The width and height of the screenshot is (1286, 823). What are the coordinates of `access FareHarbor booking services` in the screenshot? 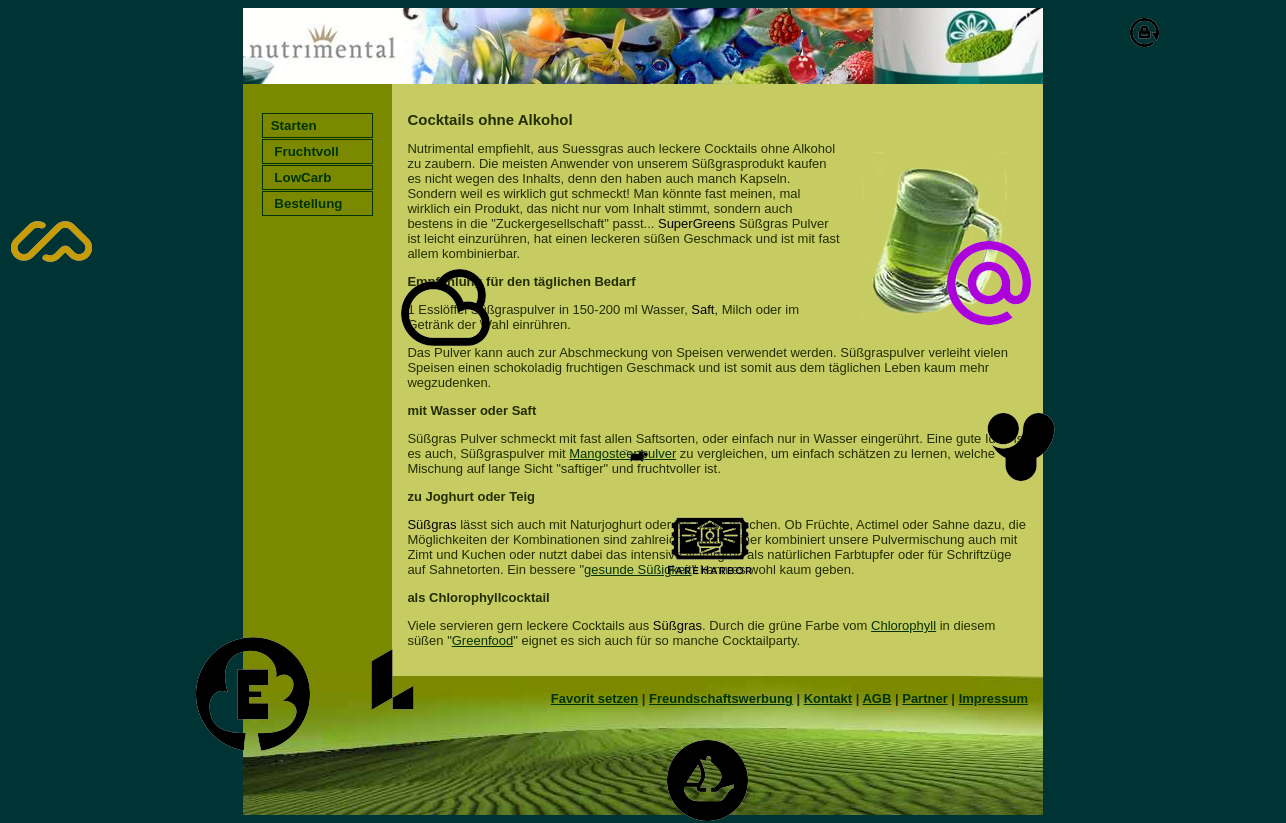 It's located at (710, 546).